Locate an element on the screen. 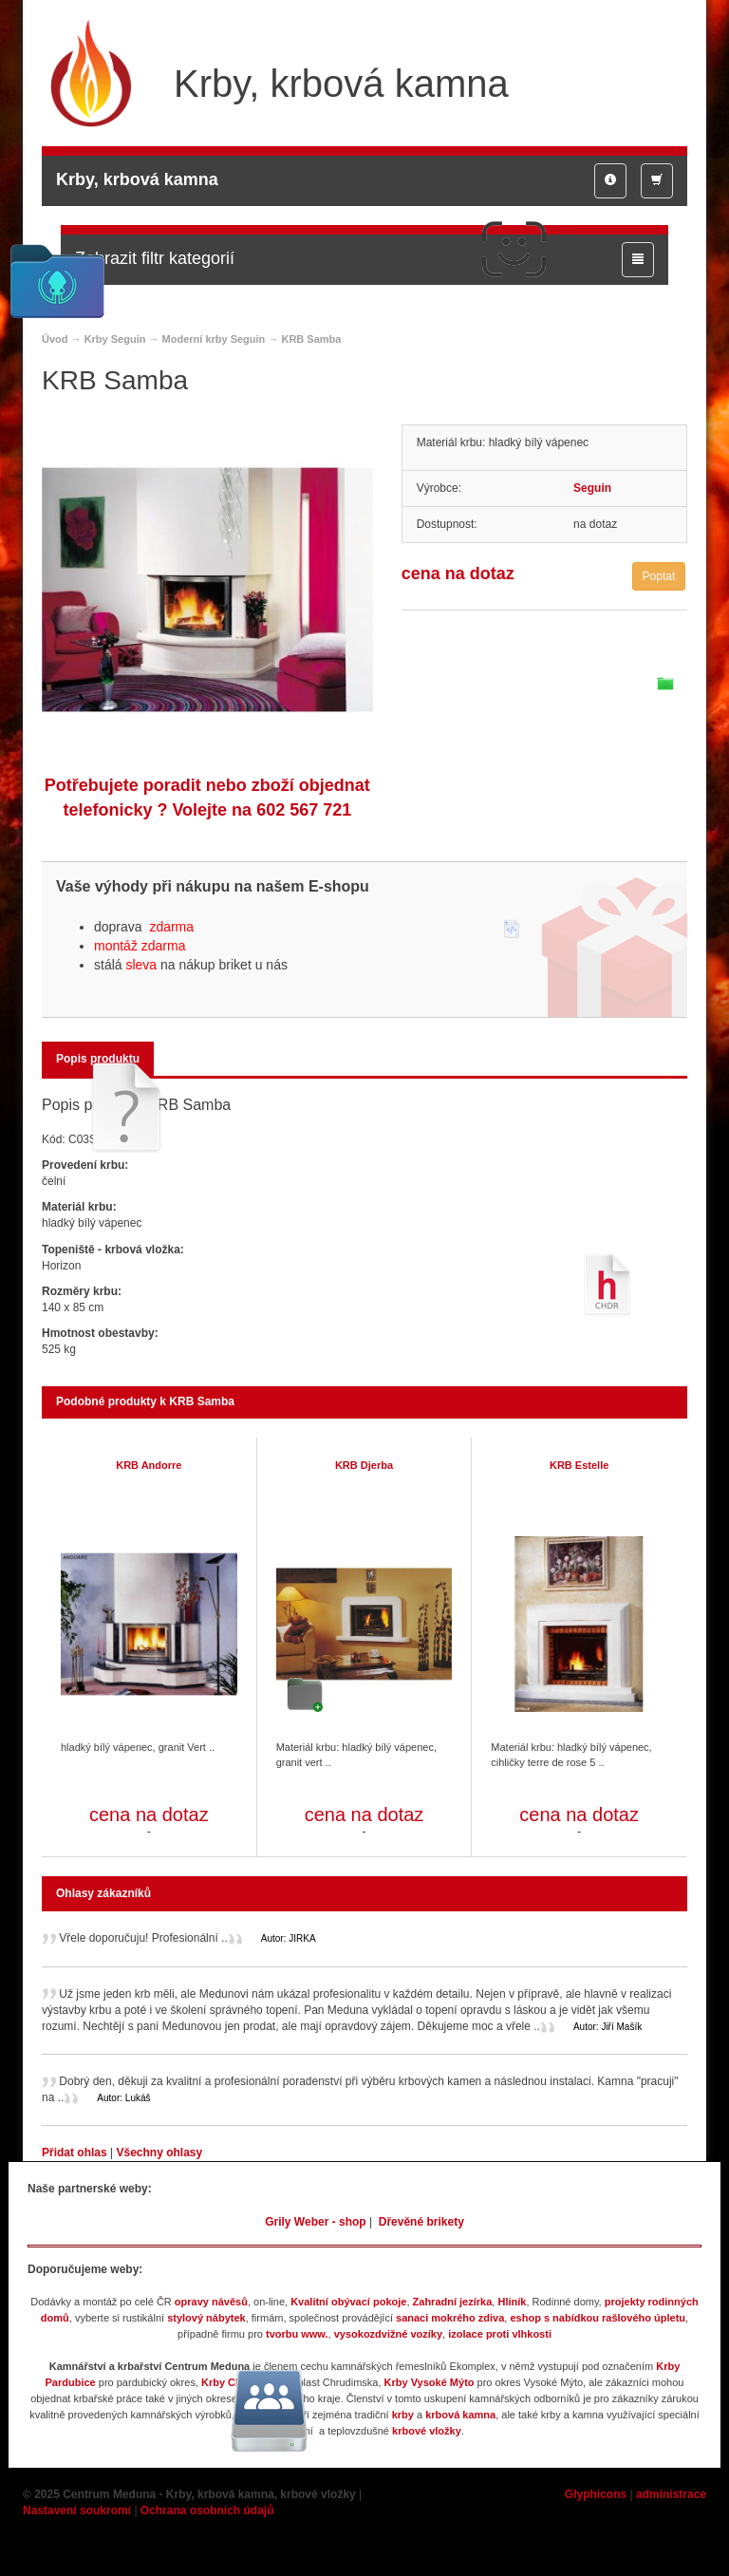 This screenshot has height=2576, width=729. create a new folder is located at coordinates (305, 1694).